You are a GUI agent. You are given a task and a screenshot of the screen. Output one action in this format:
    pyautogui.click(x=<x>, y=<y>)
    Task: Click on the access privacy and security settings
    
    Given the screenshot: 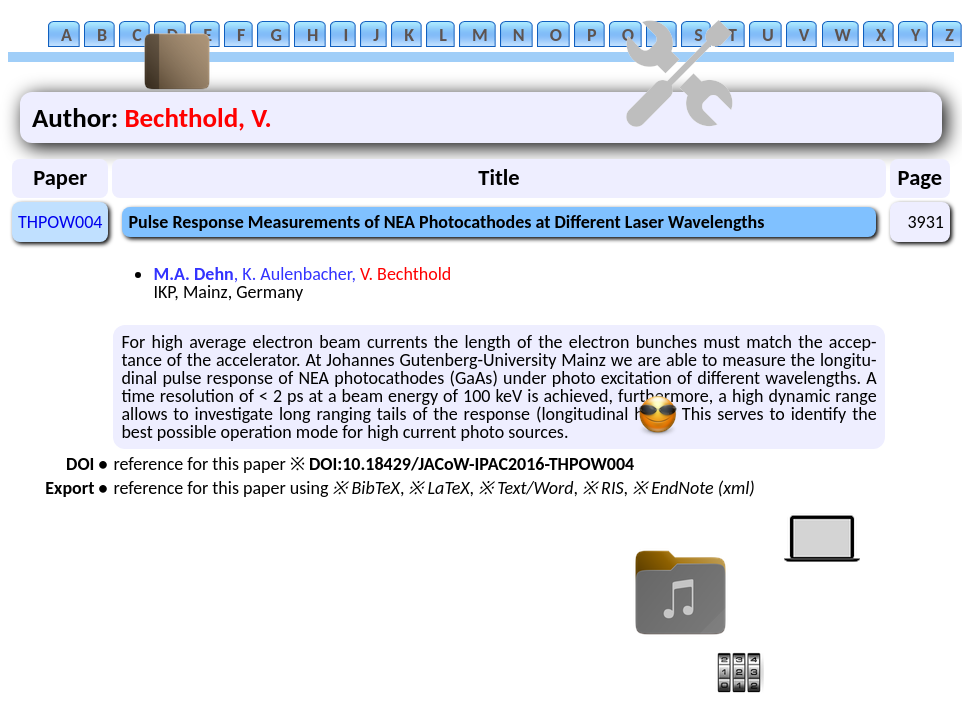 What is the action you would take?
    pyautogui.click(x=739, y=673)
    